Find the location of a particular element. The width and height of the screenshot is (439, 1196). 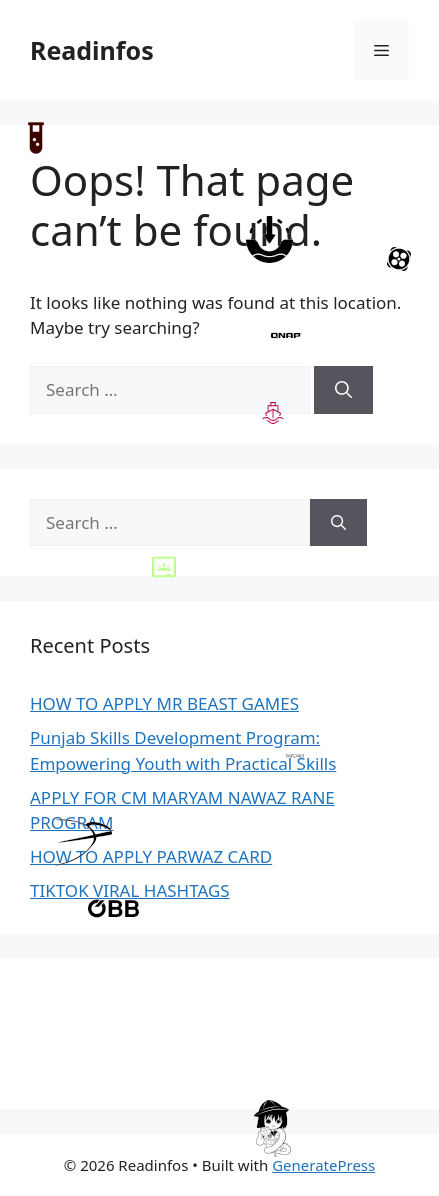

ImprovMX email forwarding service logo is located at coordinates (273, 413).